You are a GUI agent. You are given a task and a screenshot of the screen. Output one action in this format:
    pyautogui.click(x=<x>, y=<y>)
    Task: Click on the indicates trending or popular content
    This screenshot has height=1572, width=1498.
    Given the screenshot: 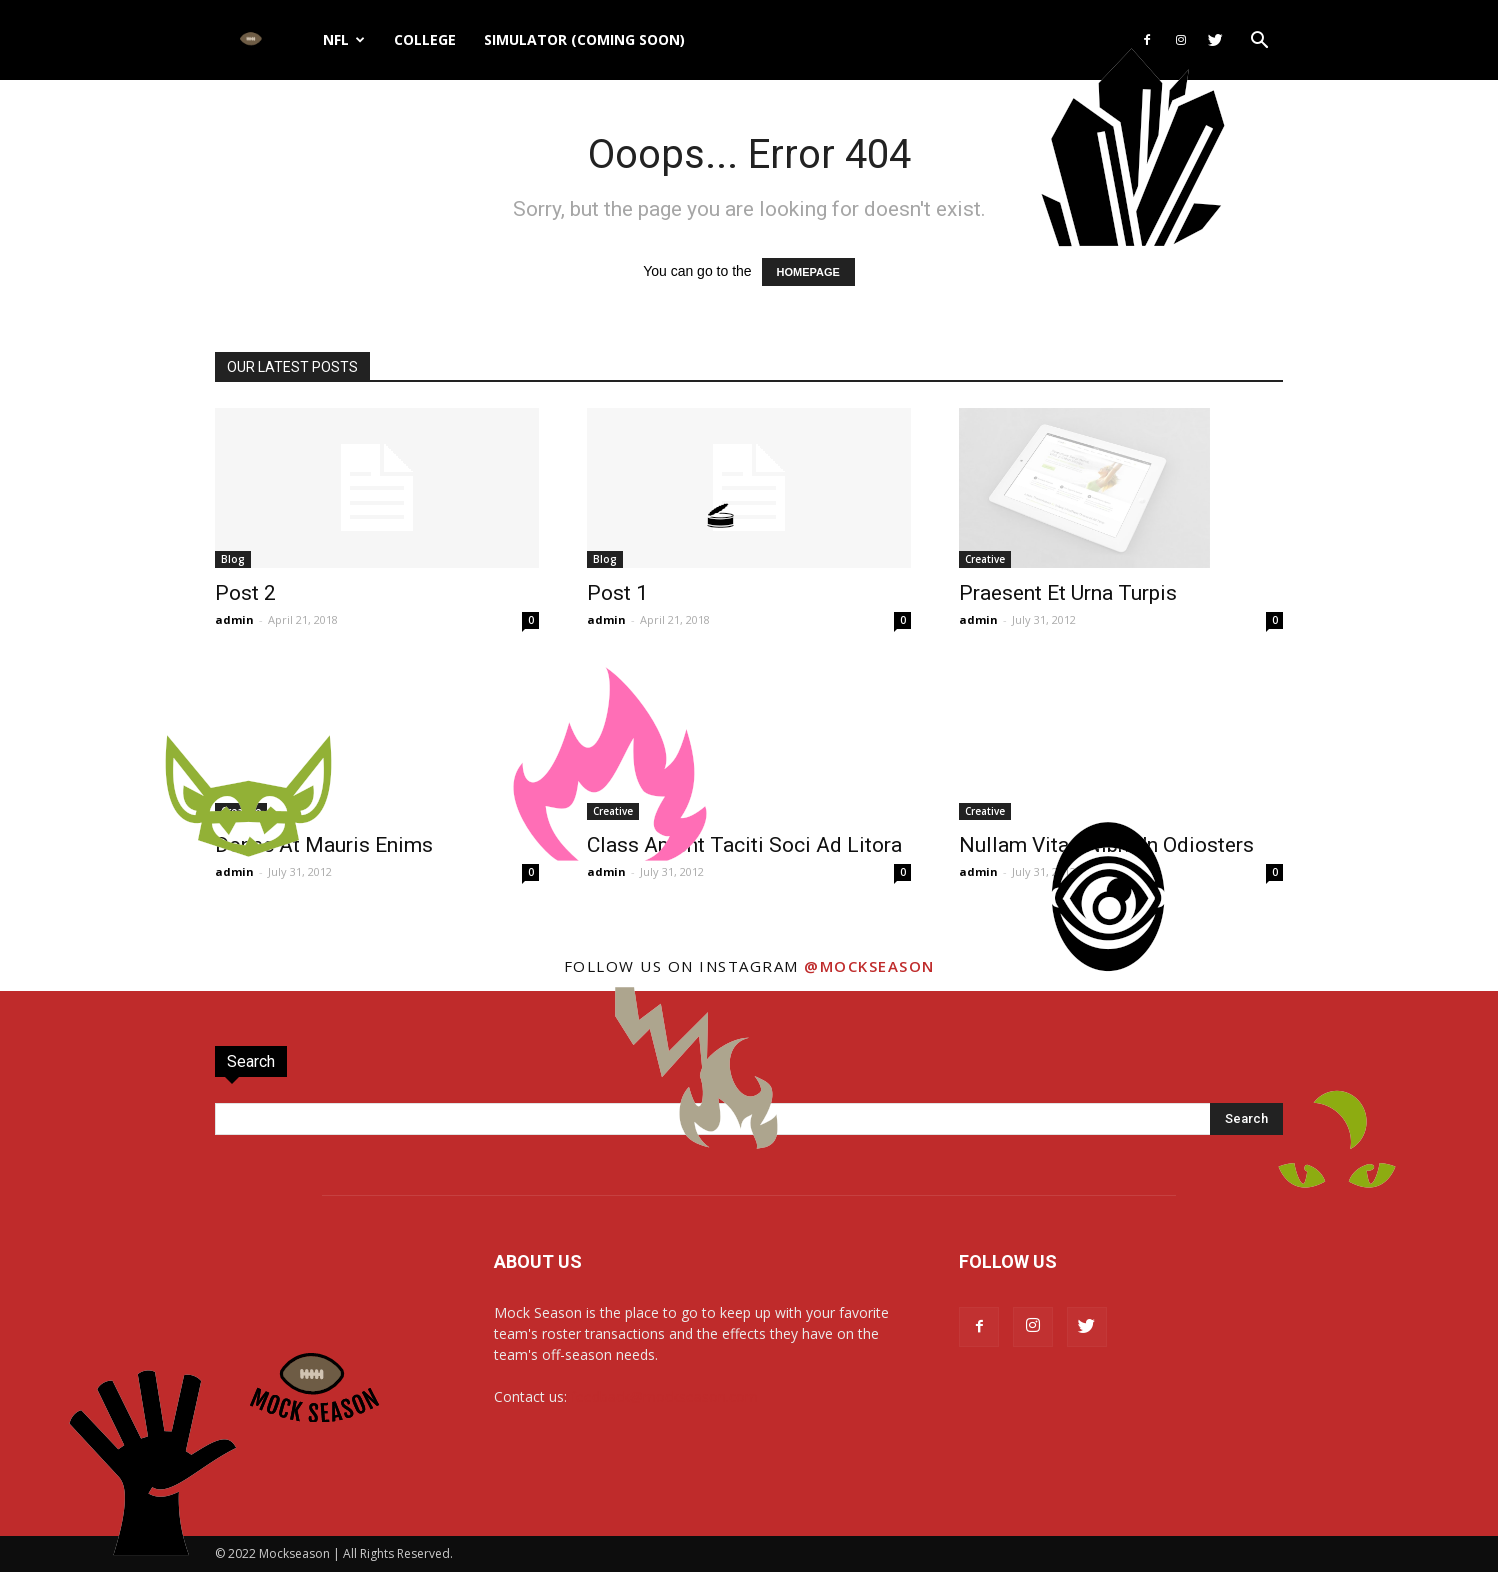 What is the action you would take?
    pyautogui.click(x=610, y=764)
    